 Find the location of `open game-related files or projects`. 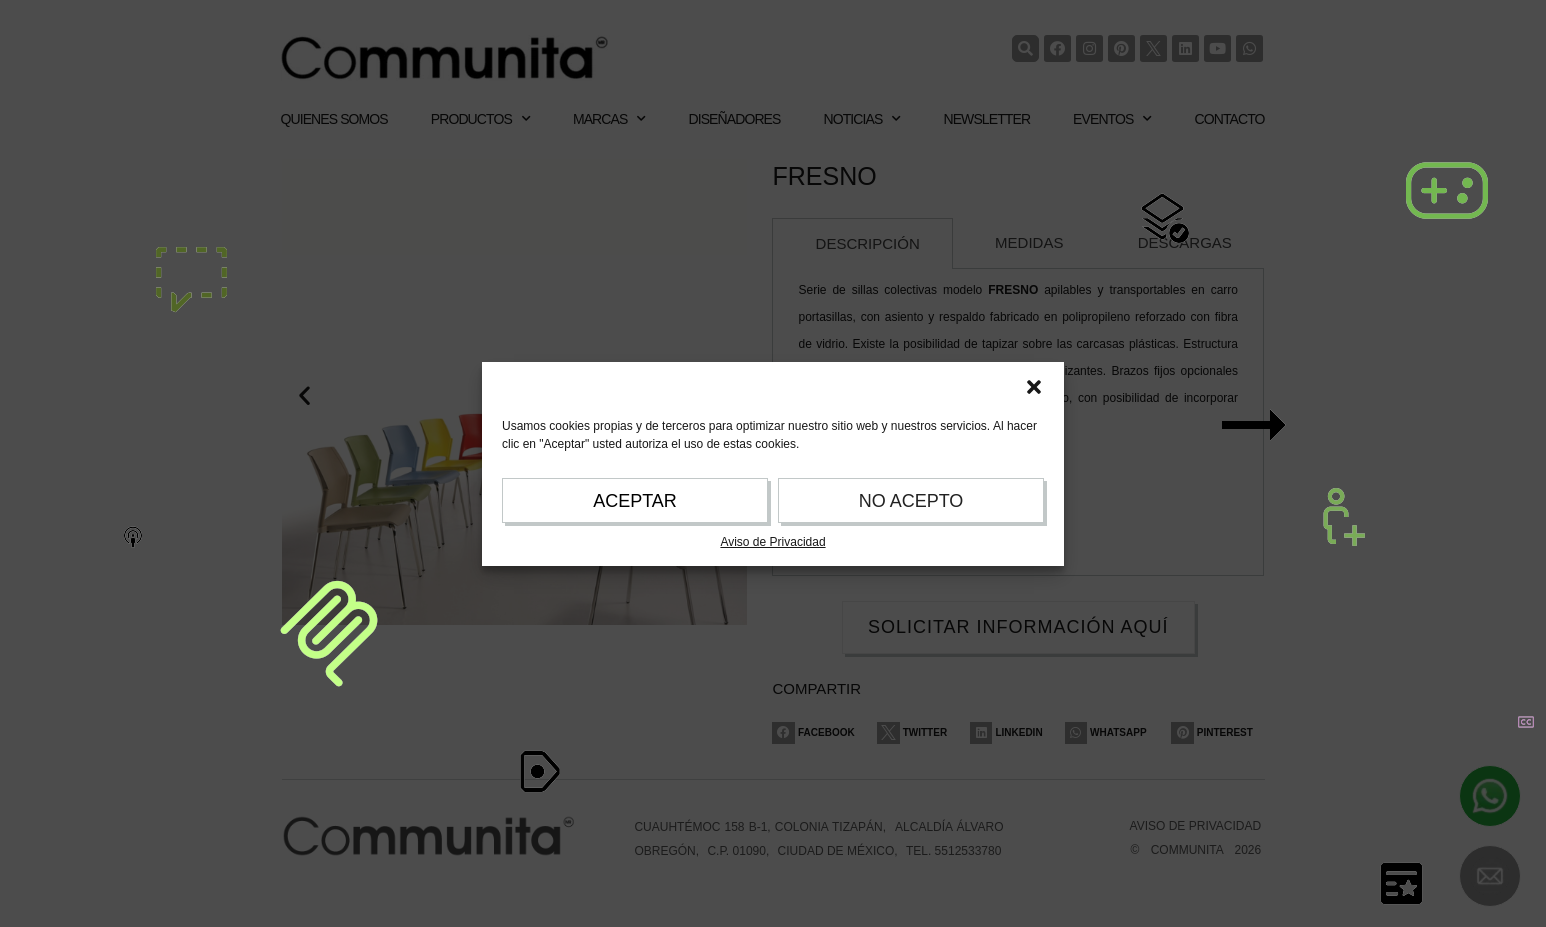

open game-related files or projects is located at coordinates (1447, 188).